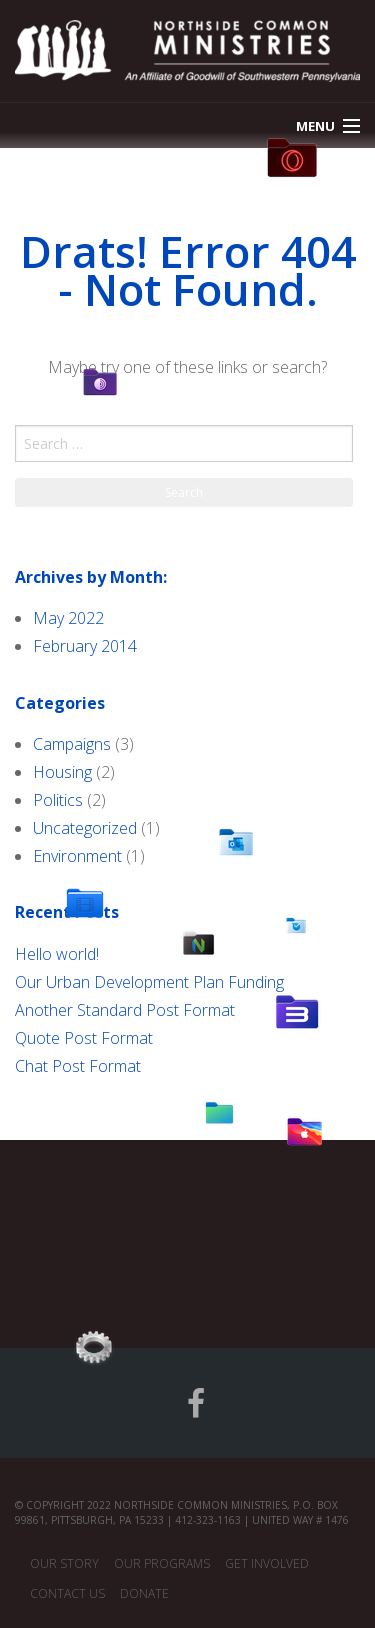 Image resolution: width=375 pixels, height=1628 pixels. What do you see at coordinates (100, 383) in the screenshot?
I see `folder containing tor browser files` at bounding box center [100, 383].